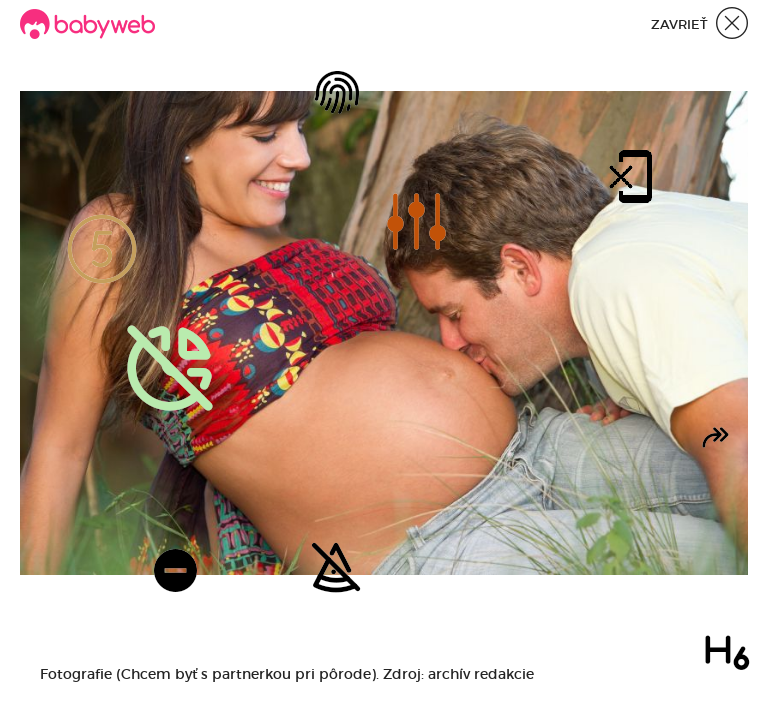  I want to click on indicates pizza is unavailable or sold out, so click(336, 567).